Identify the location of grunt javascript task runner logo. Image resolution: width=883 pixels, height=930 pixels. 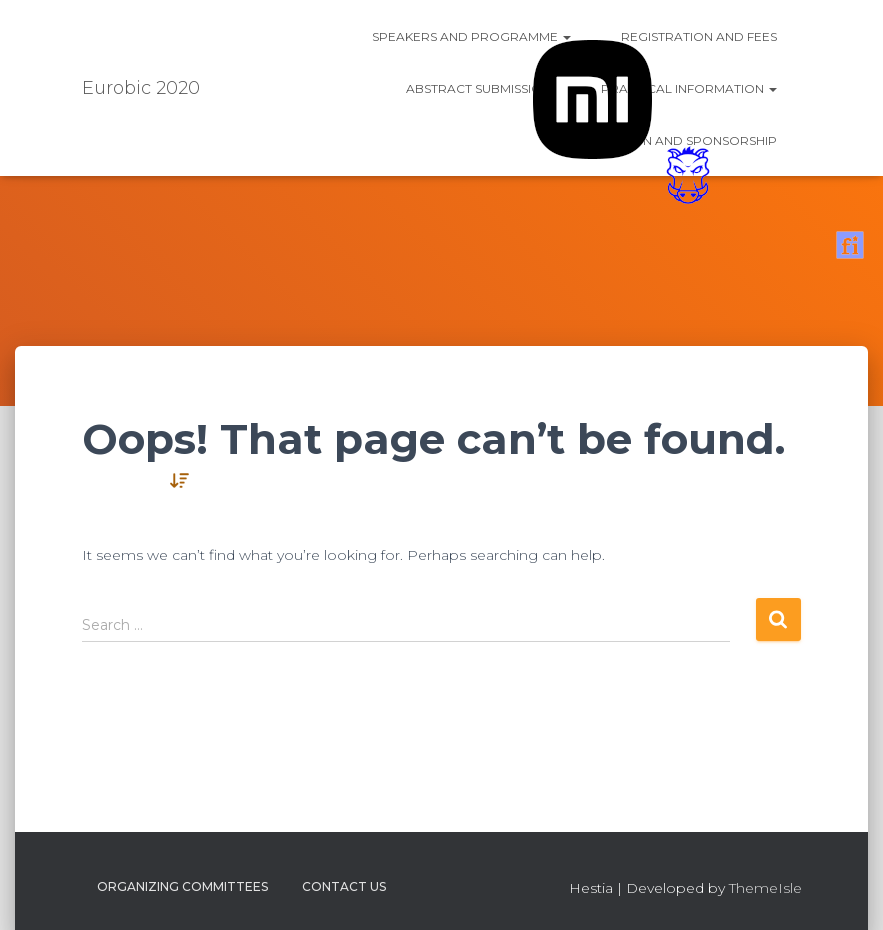
(688, 175).